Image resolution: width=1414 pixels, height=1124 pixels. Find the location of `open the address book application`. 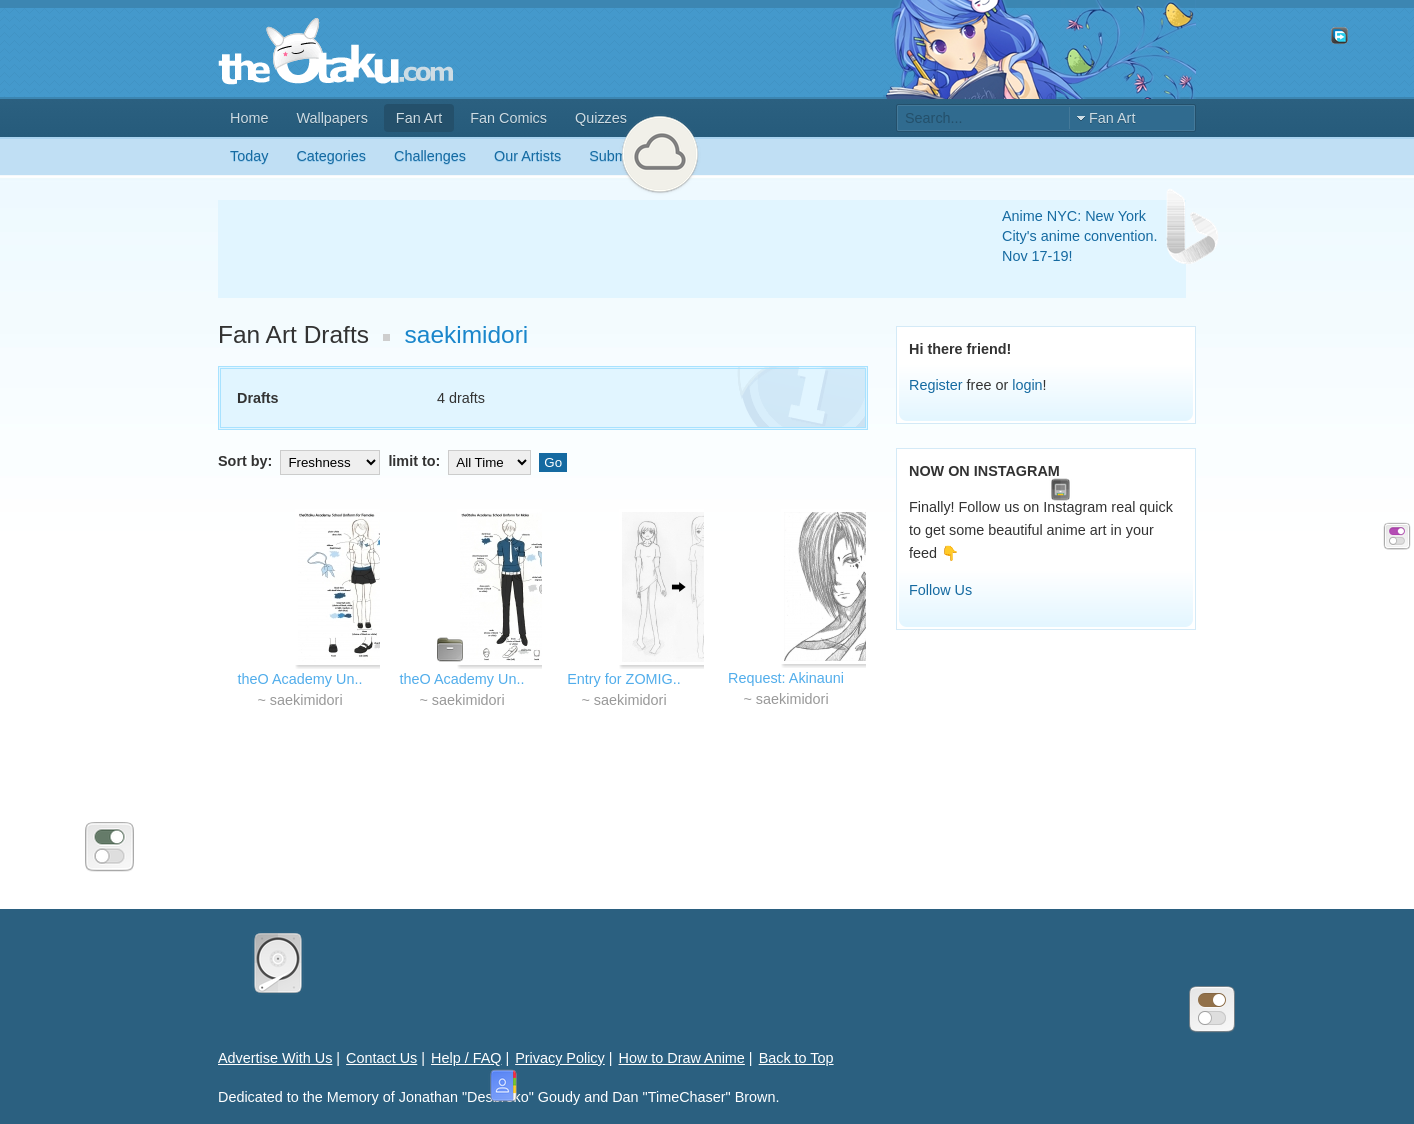

open the address book application is located at coordinates (503, 1085).